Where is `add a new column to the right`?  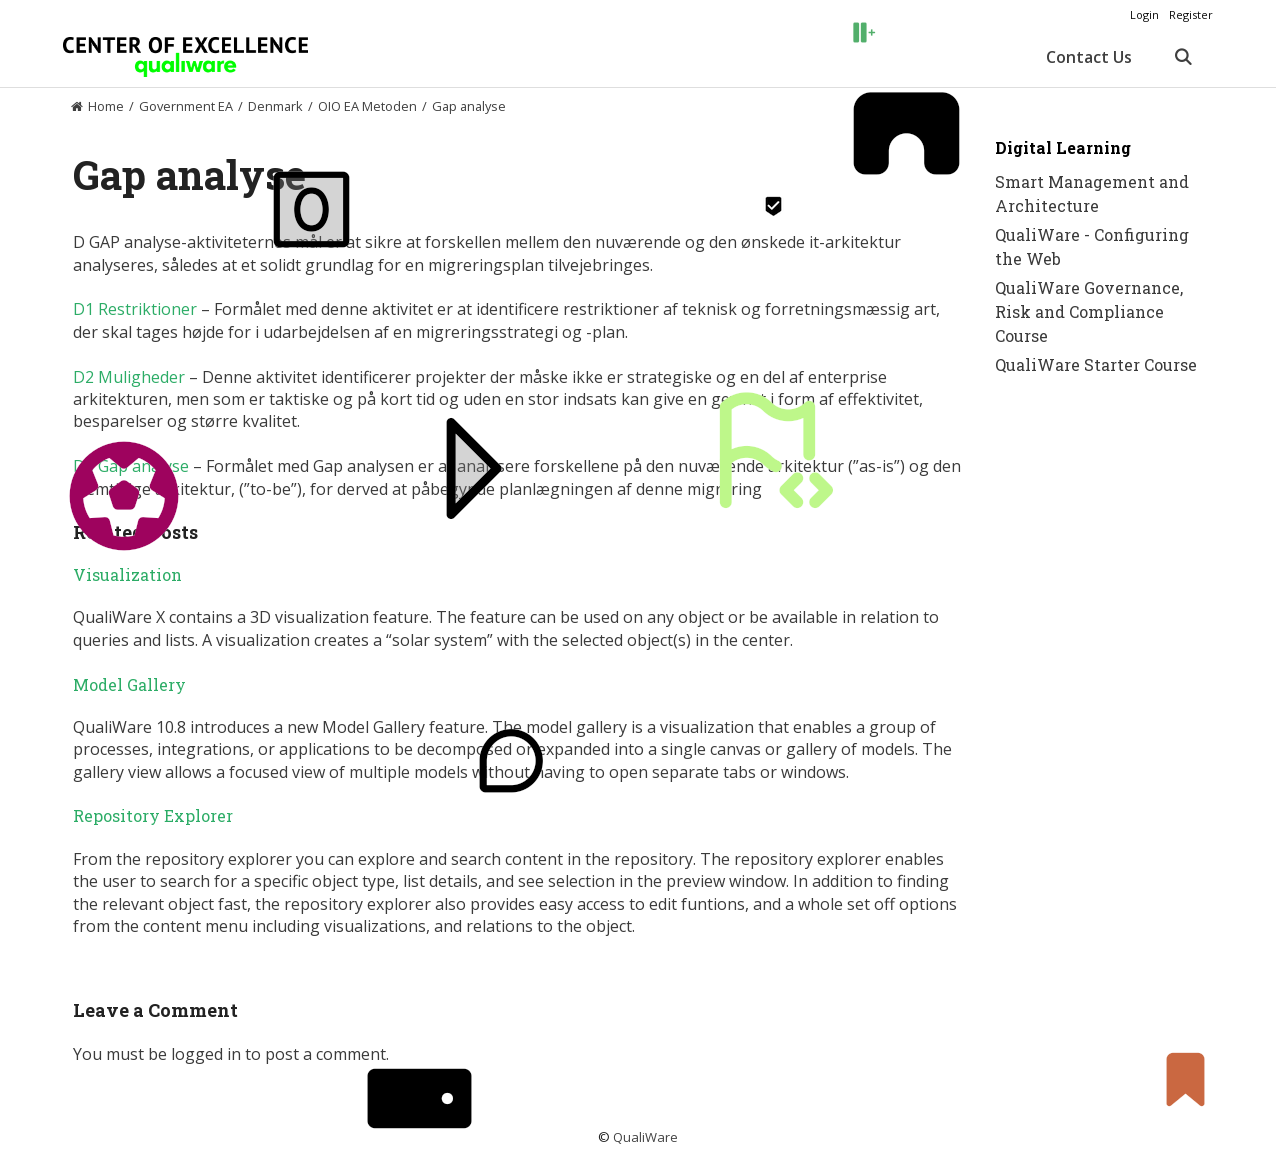
add a new column to the right is located at coordinates (862, 32).